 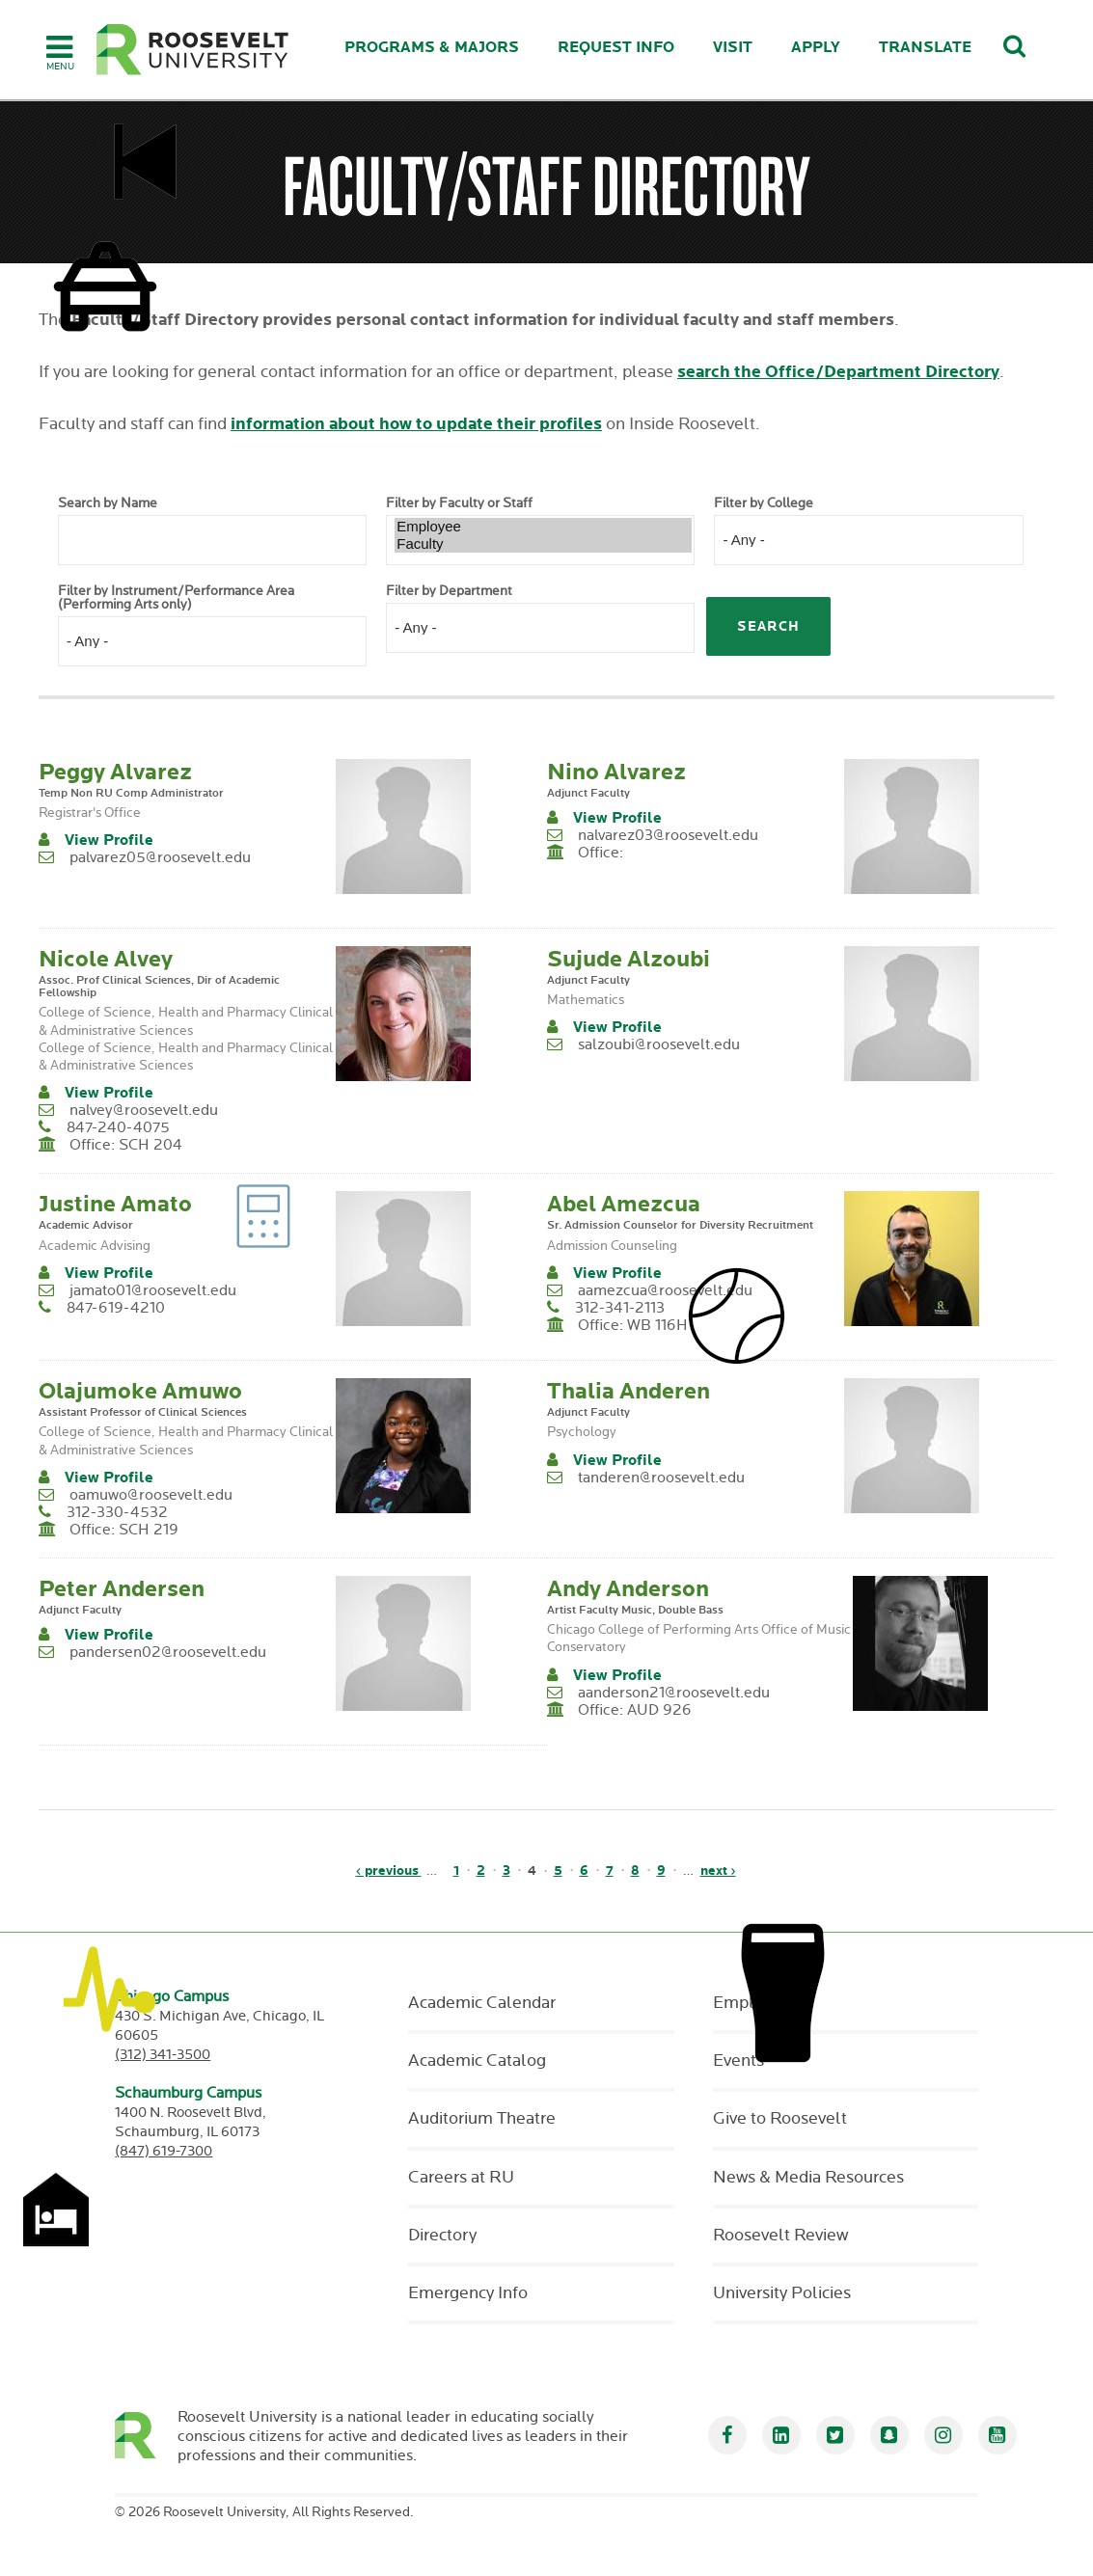 What do you see at coordinates (736, 1315) in the screenshot?
I see `access tennis or sports-related features` at bounding box center [736, 1315].